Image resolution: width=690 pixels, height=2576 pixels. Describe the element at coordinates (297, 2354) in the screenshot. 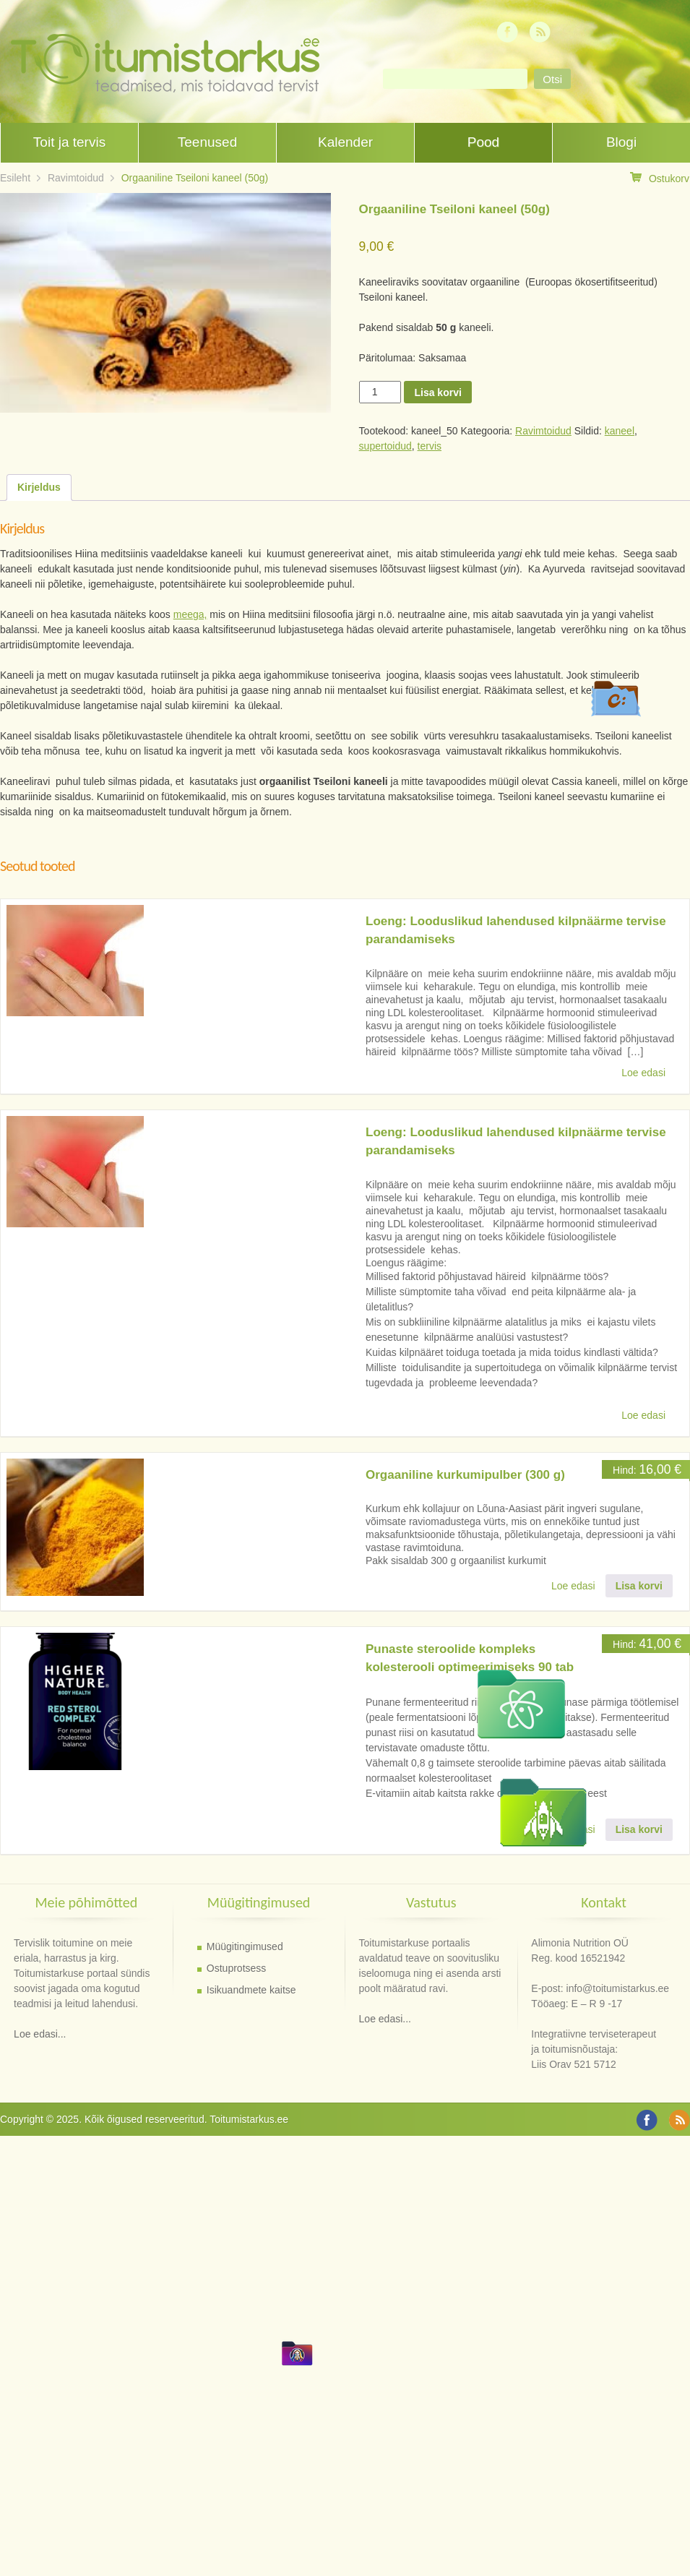

I see `open Leonardo.ai project folder` at that location.